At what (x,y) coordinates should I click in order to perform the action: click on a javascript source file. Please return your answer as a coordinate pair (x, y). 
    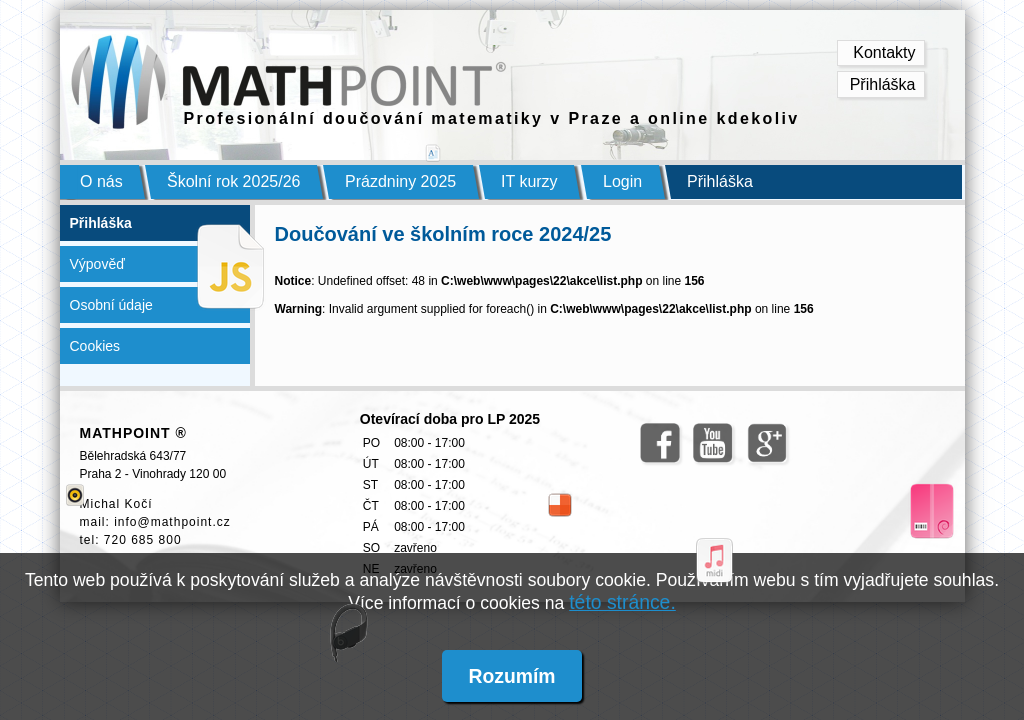
    Looking at the image, I should click on (230, 266).